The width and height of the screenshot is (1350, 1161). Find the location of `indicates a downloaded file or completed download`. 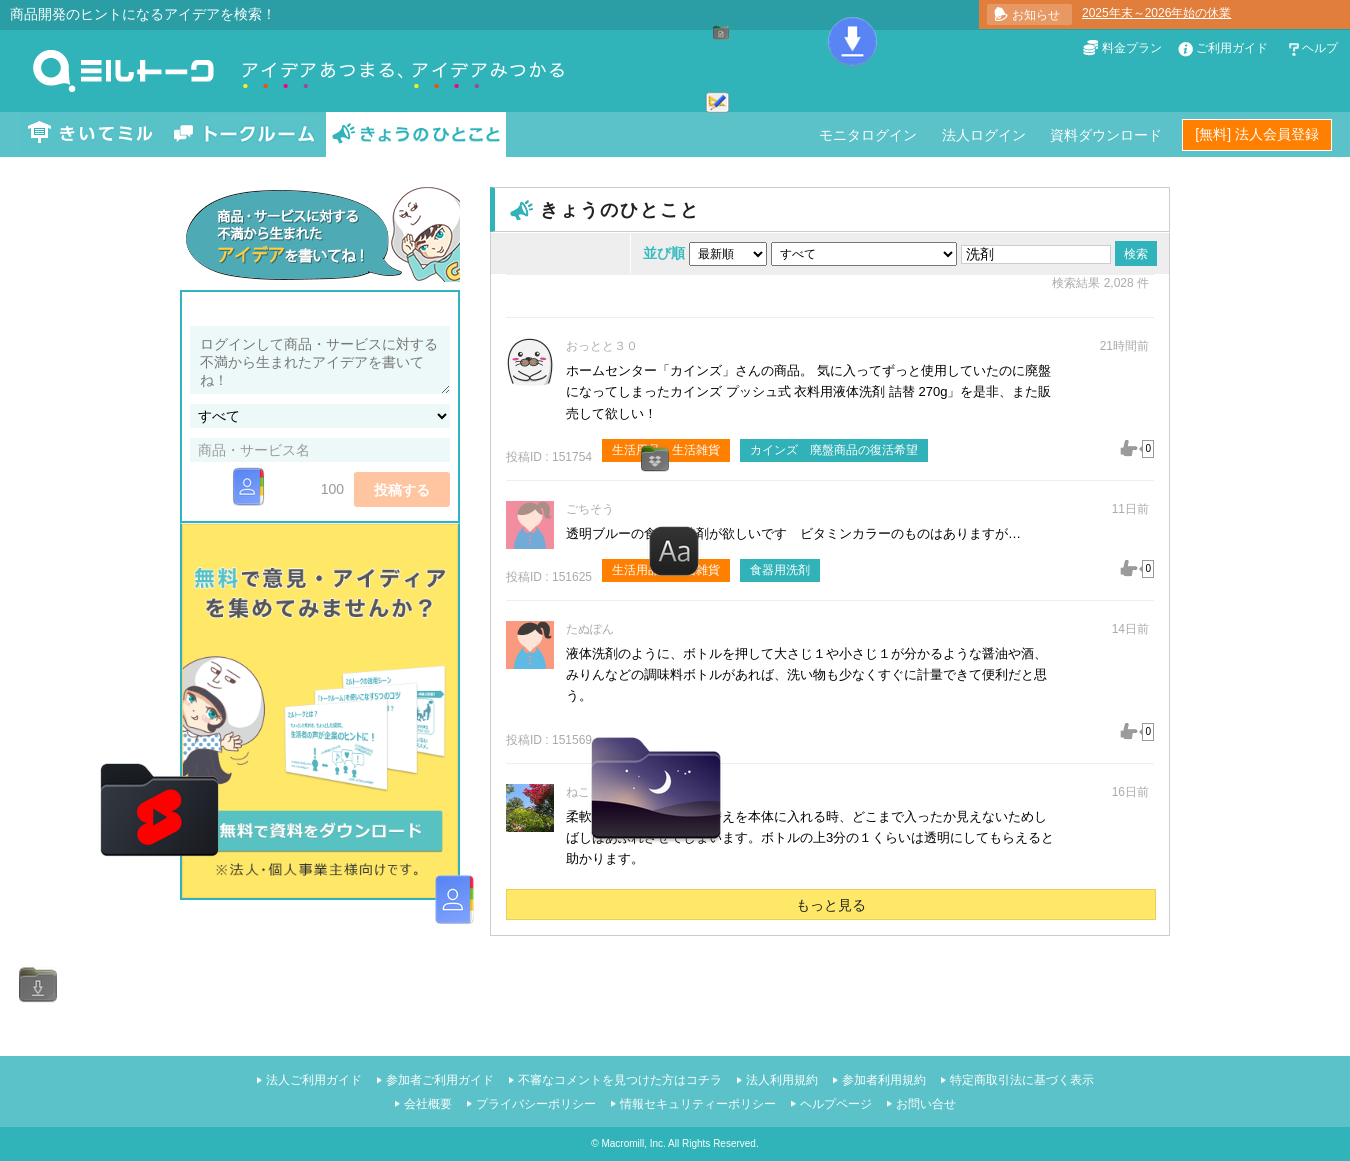

indicates a downloaded file or completed download is located at coordinates (852, 41).